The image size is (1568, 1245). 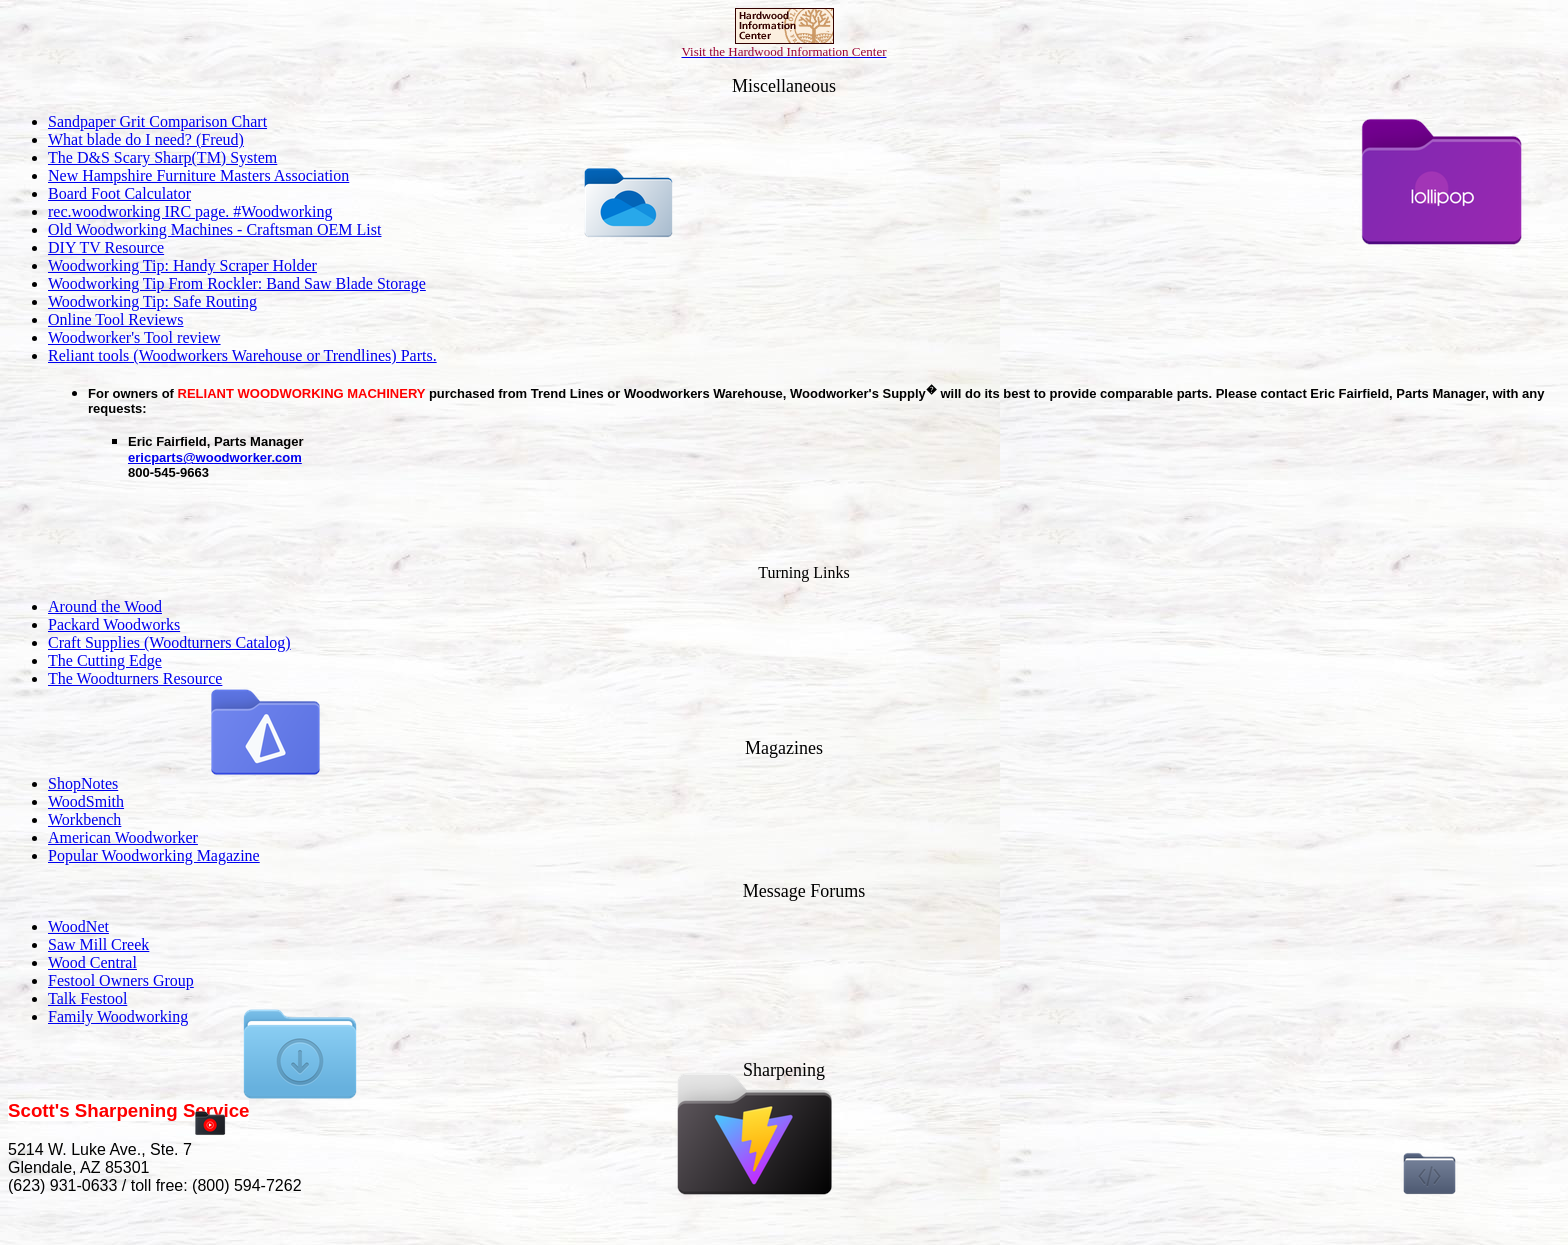 I want to click on open vite project folder, so click(x=754, y=1138).